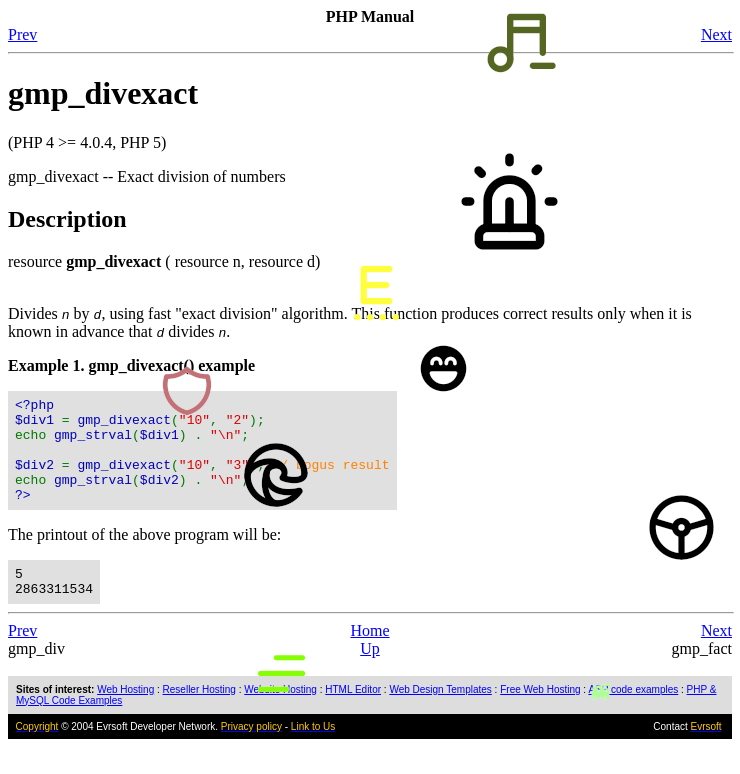 The image size is (740, 774). I want to click on access security settings, so click(187, 391).